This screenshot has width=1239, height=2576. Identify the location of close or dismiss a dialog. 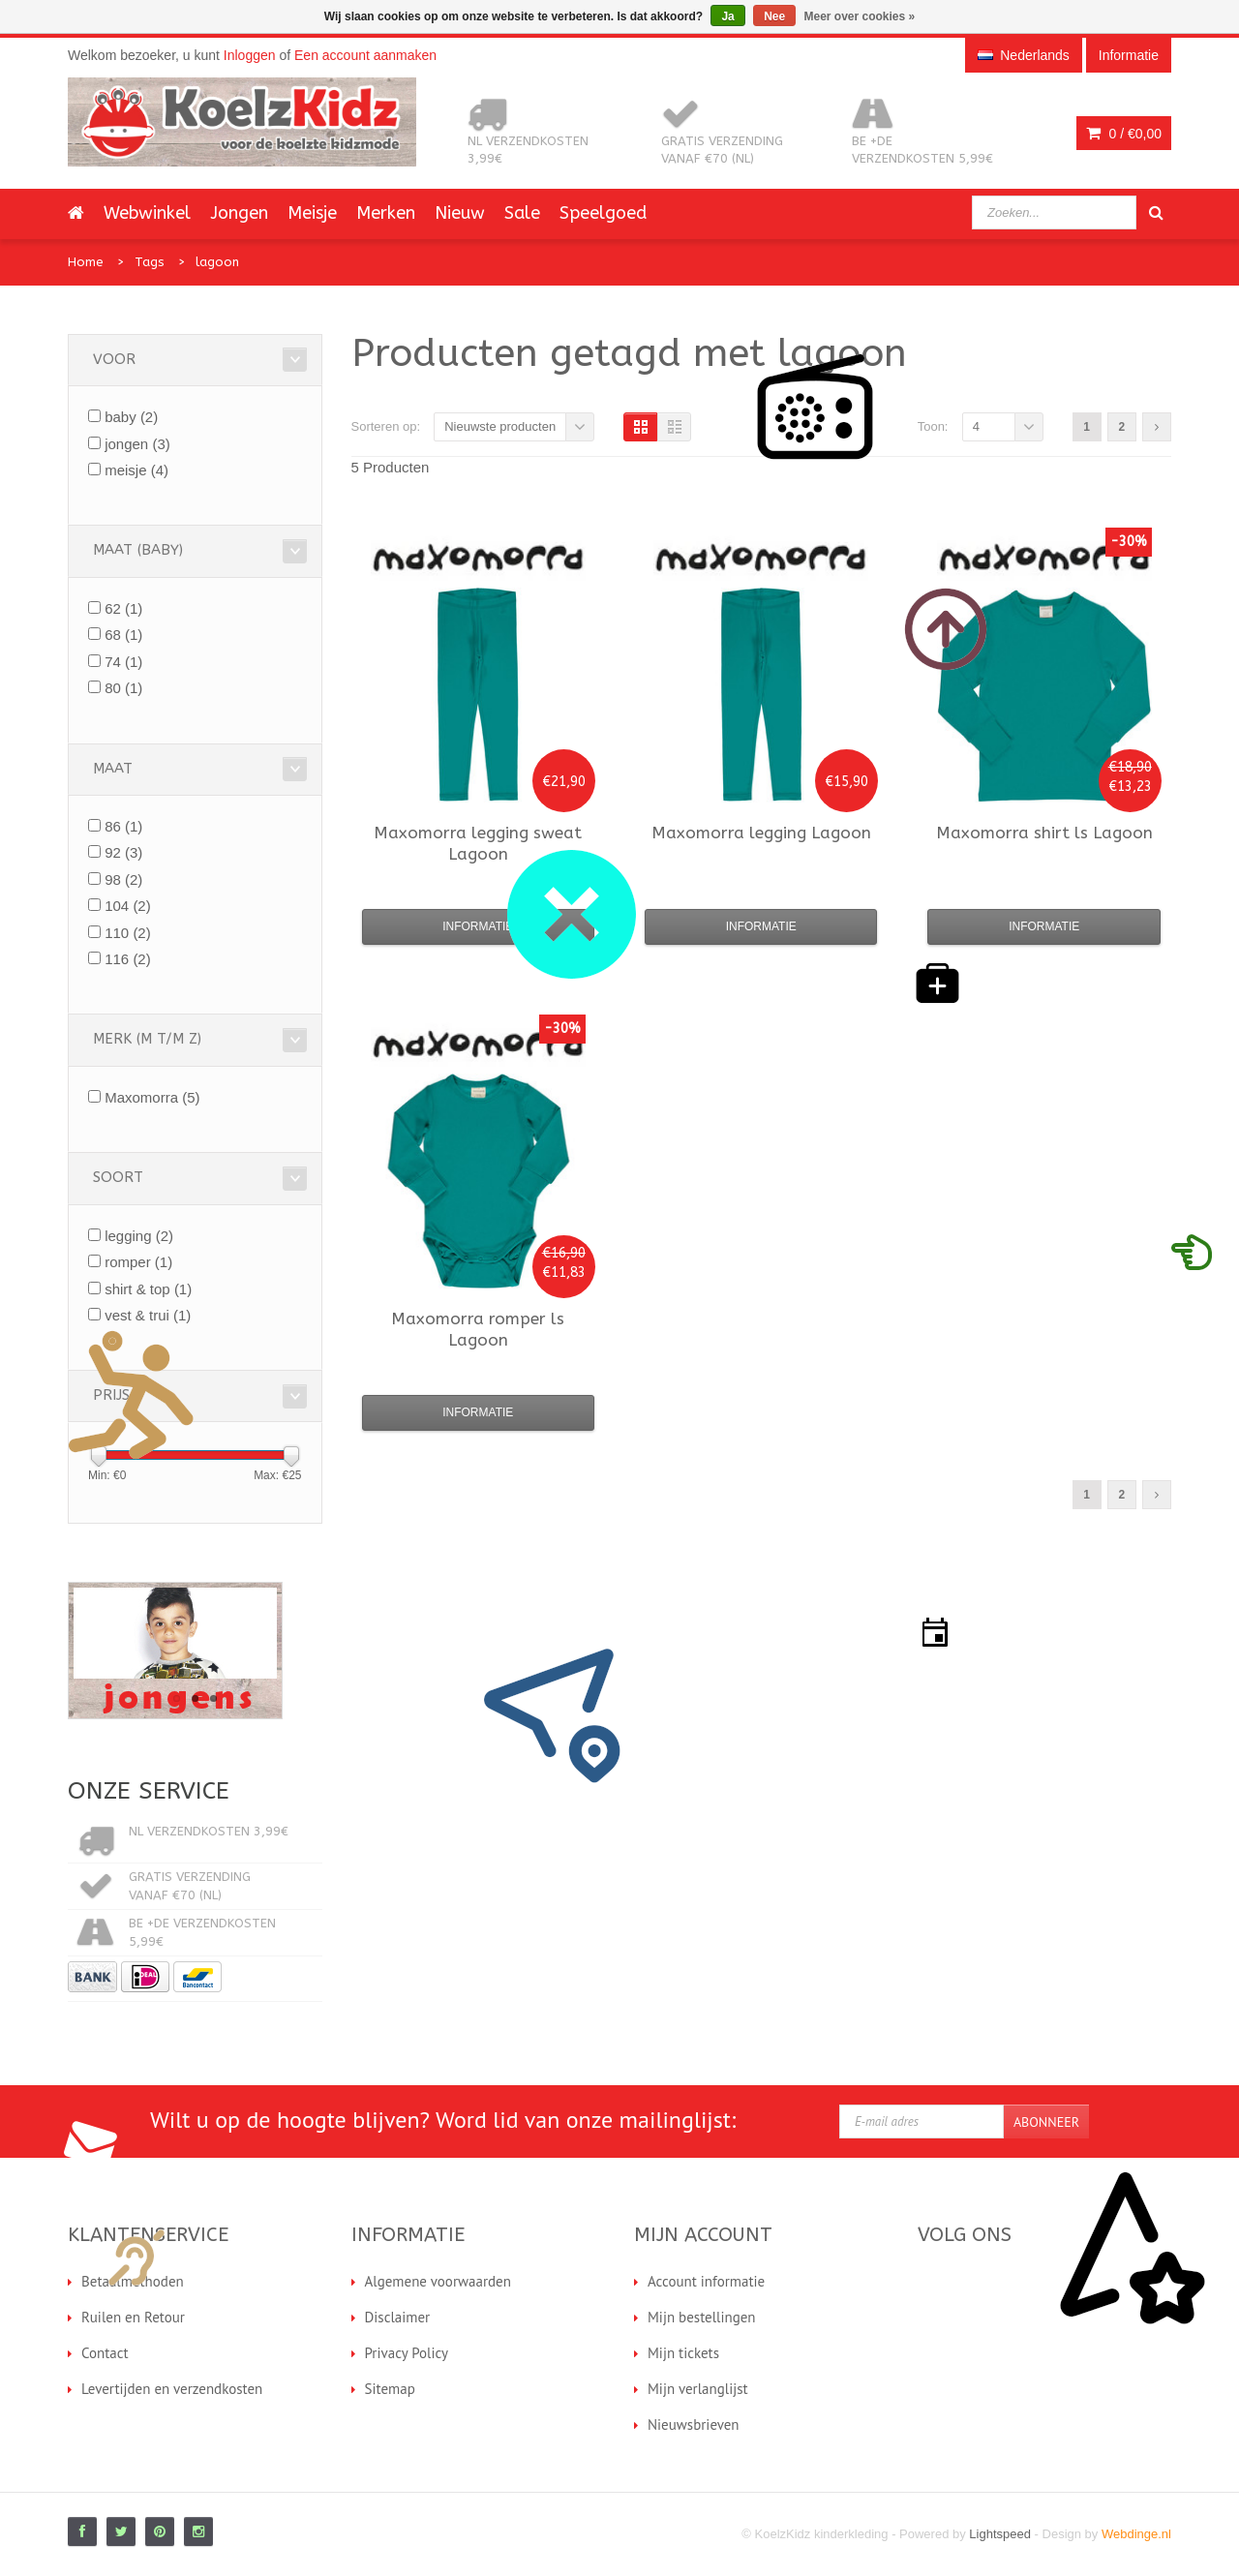
(571, 914).